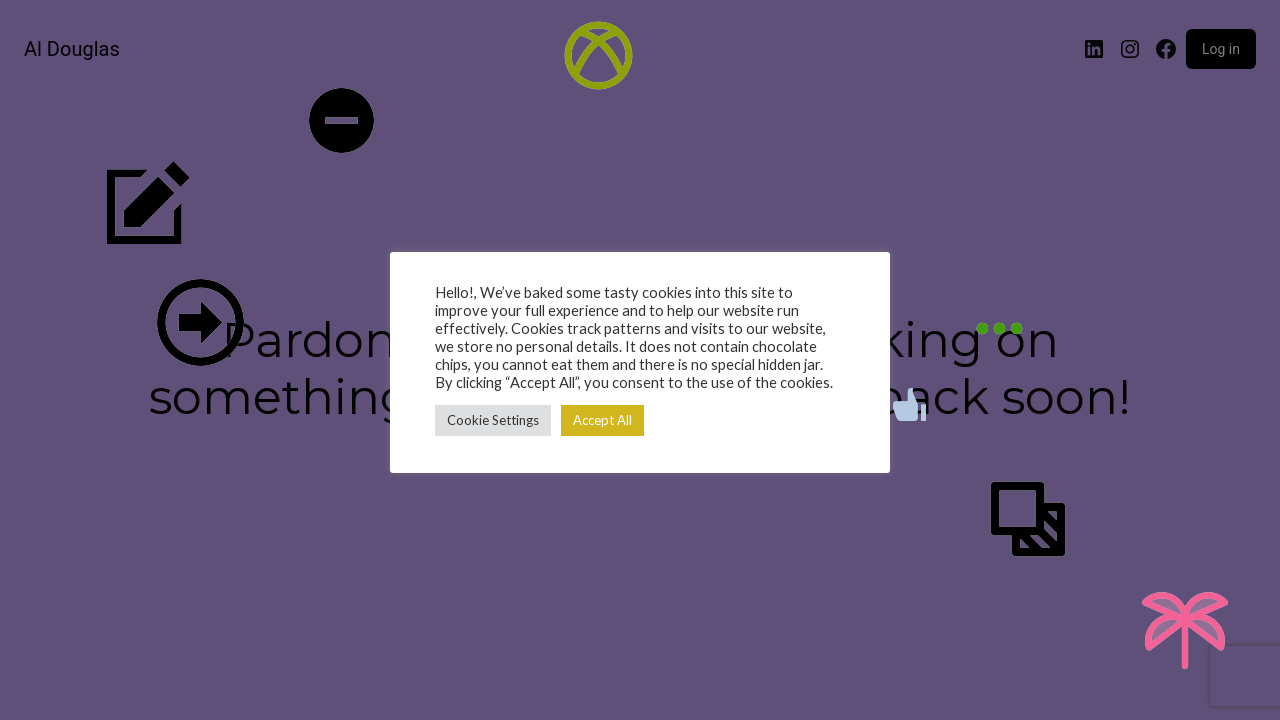  What do you see at coordinates (598, 55) in the screenshot?
I see `xbox brand logo` at bounding box center [598, 55].